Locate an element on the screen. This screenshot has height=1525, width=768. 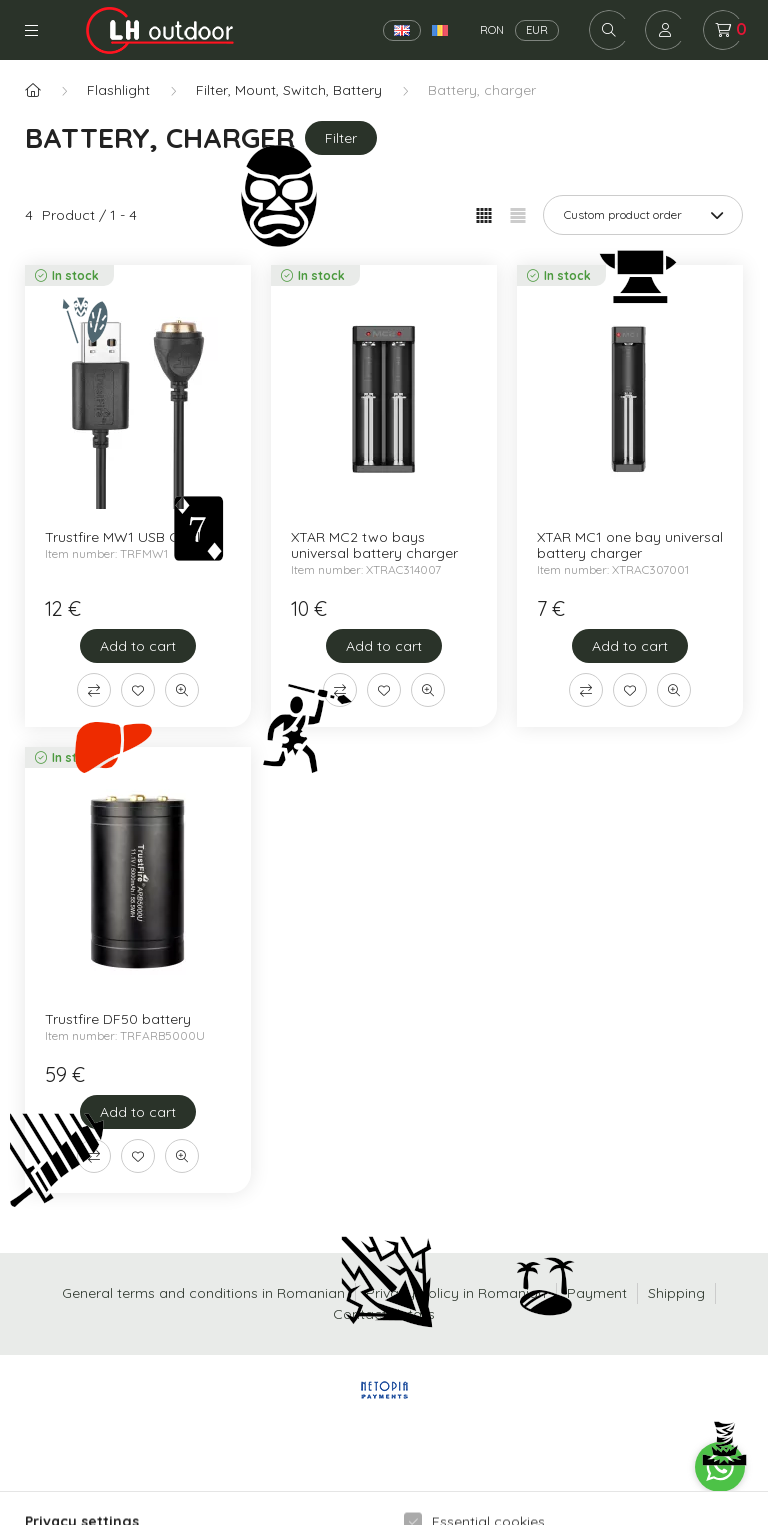
activate tornado stomp attack is located at coordinates (724, 1443).